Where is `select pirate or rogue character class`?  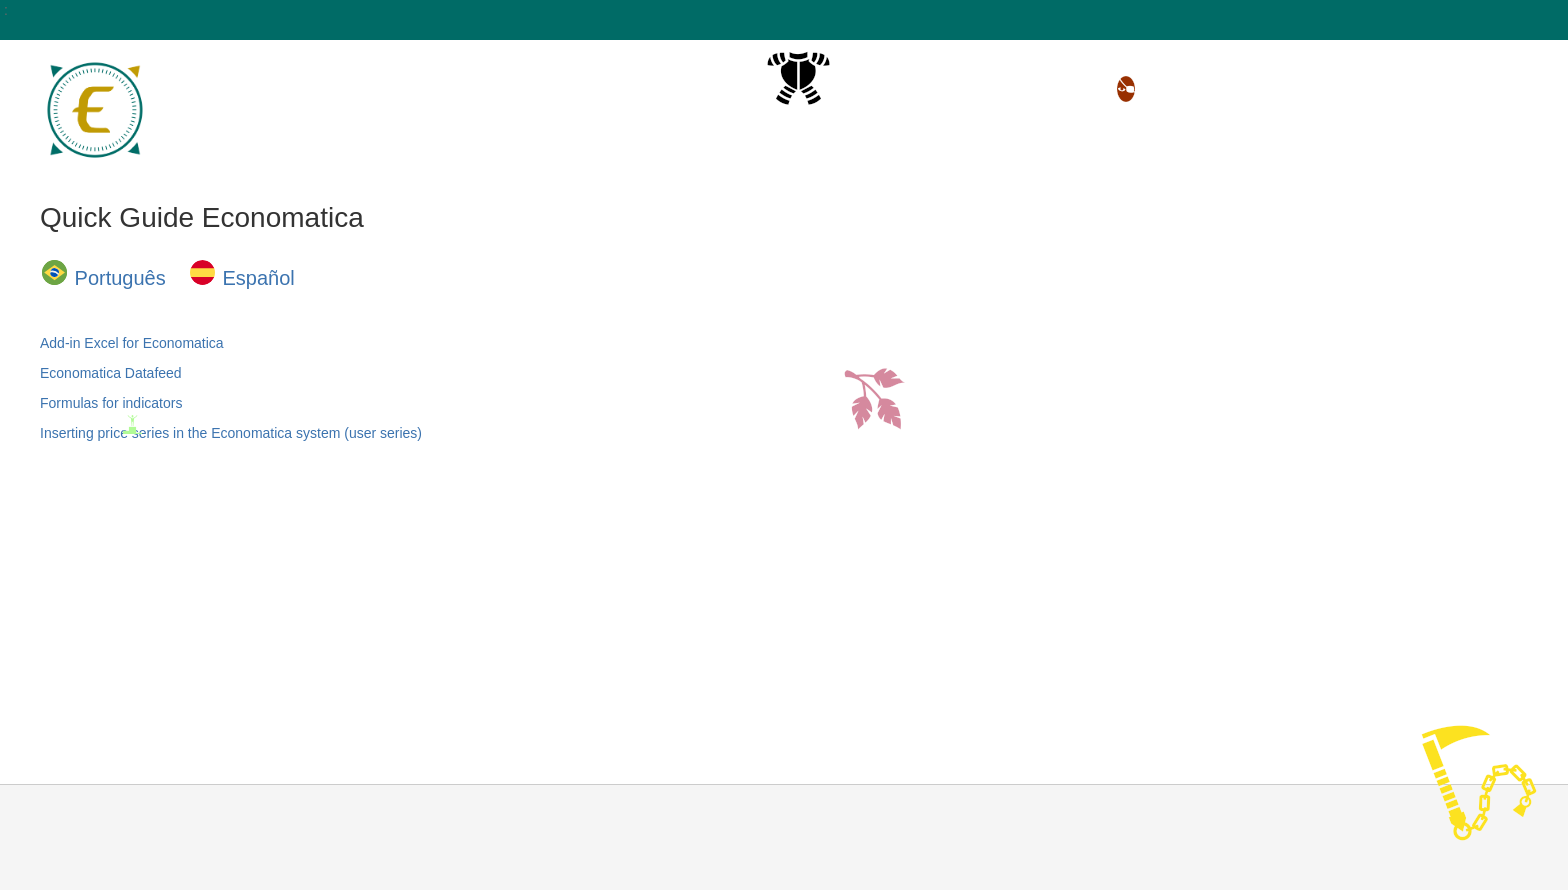 select pirate or rogue character class is located at coordinates (1126, 89).